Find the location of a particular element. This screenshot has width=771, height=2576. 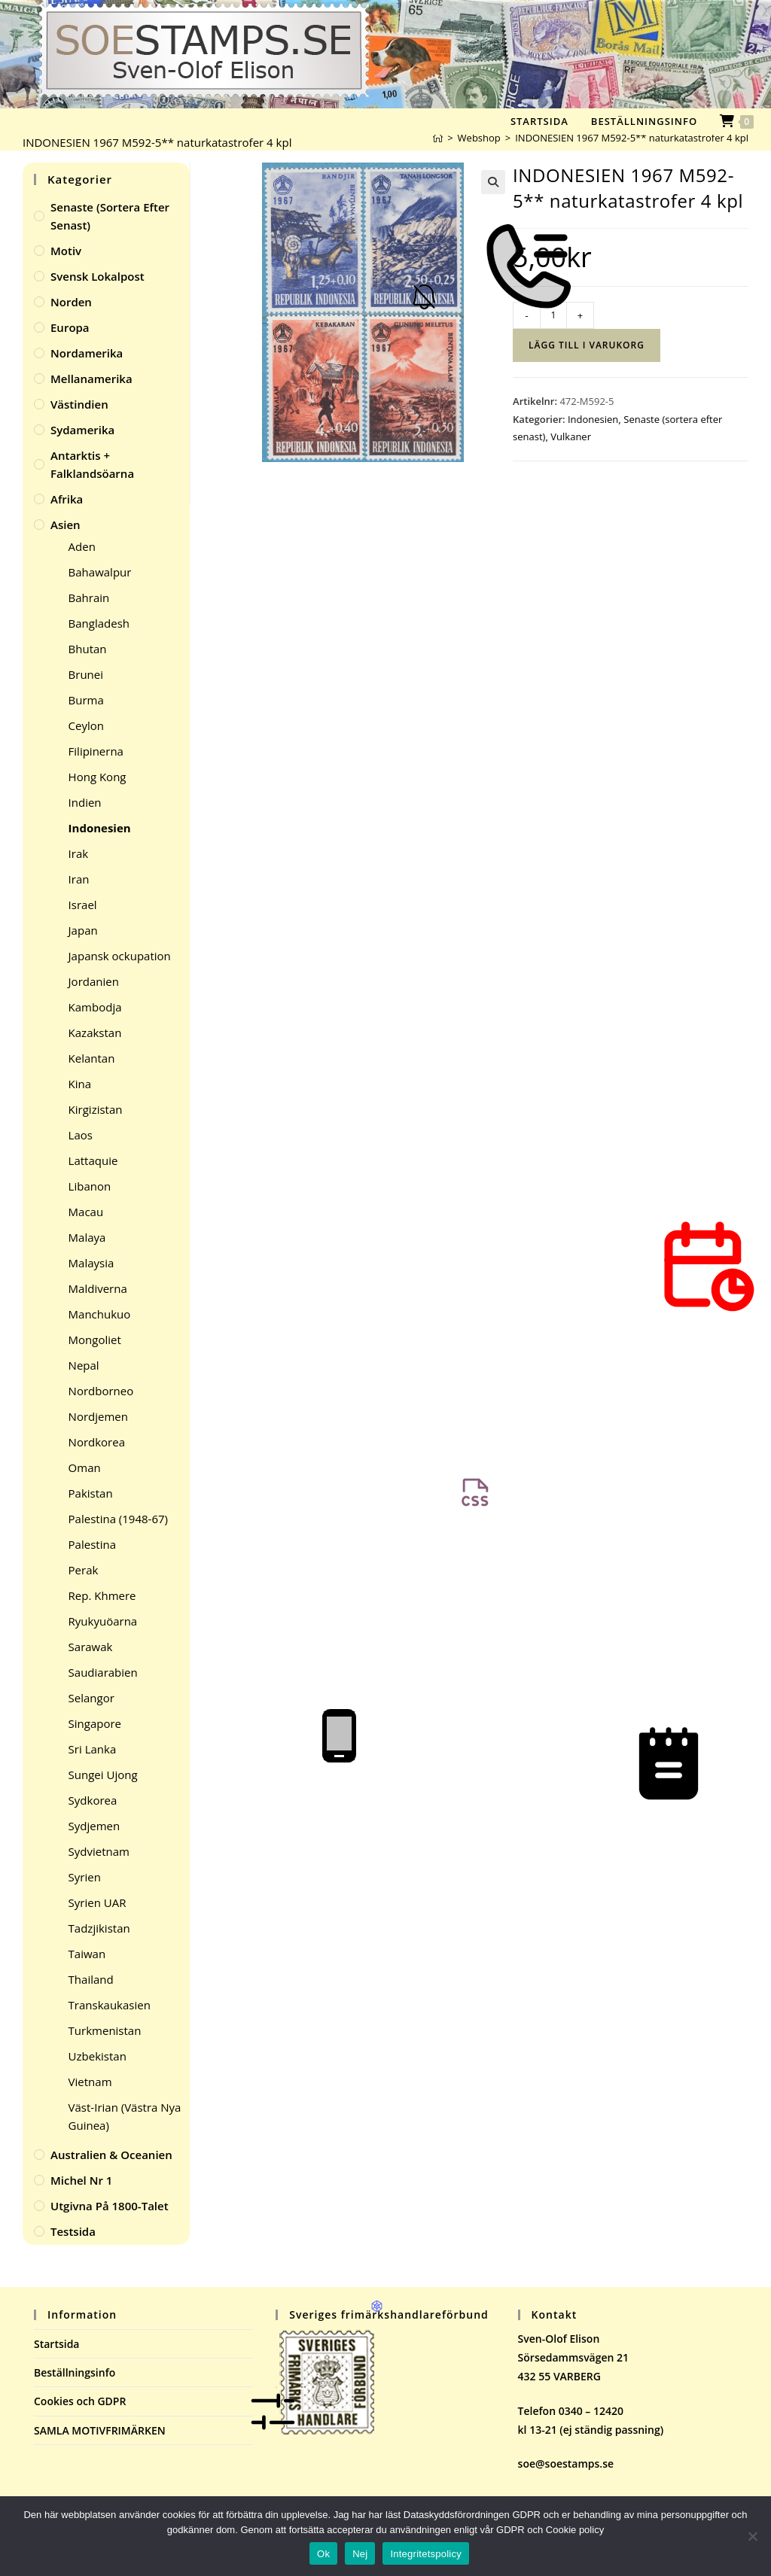

mute notifications is located at coordinates (424, 297).